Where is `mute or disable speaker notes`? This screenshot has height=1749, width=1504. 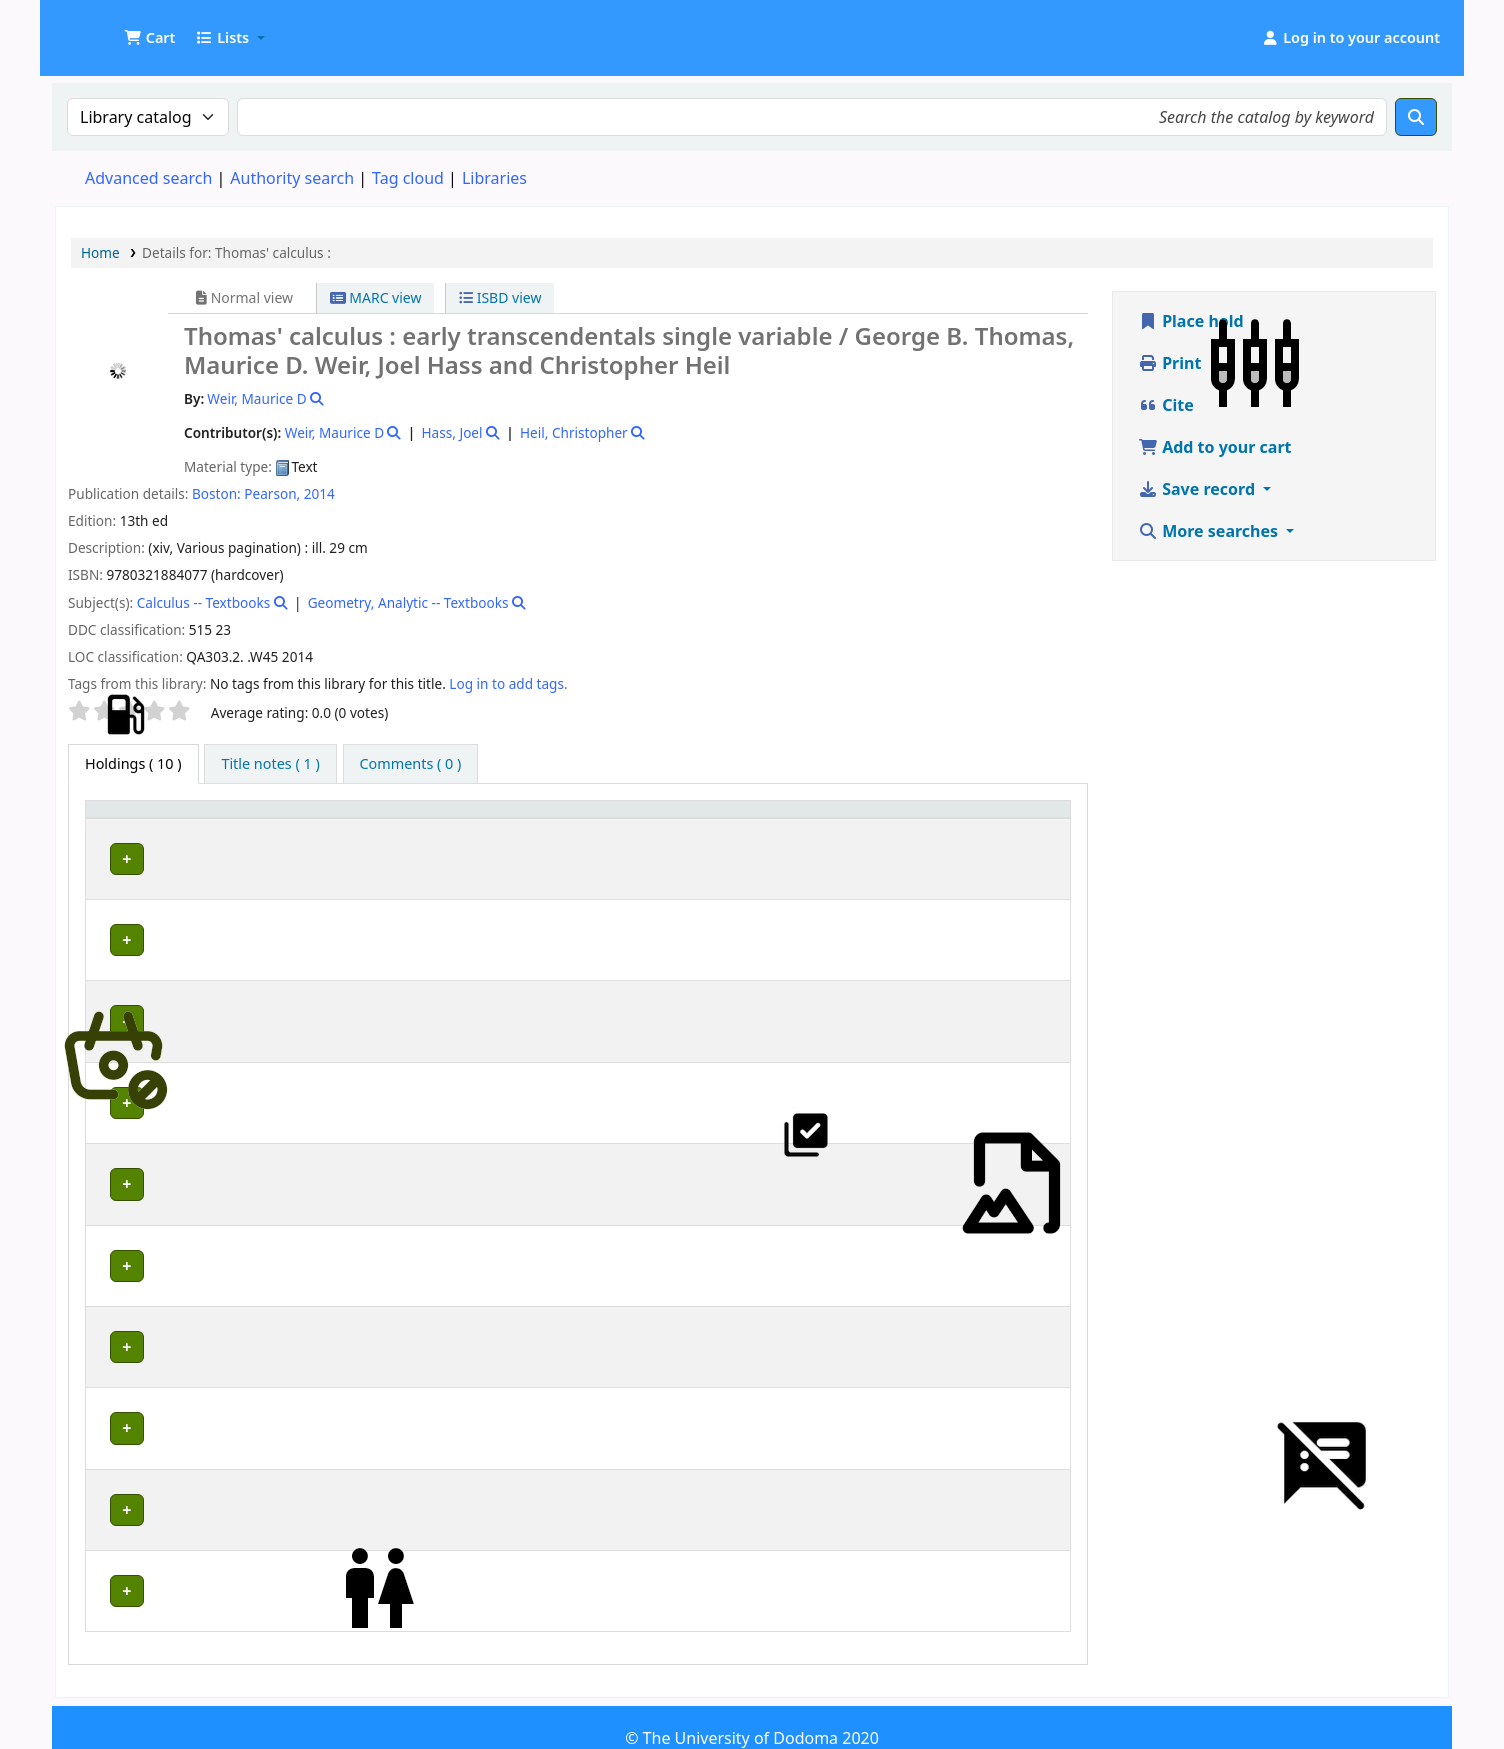 mute or disable speaker notes is located at coordinates (1325, 1463).